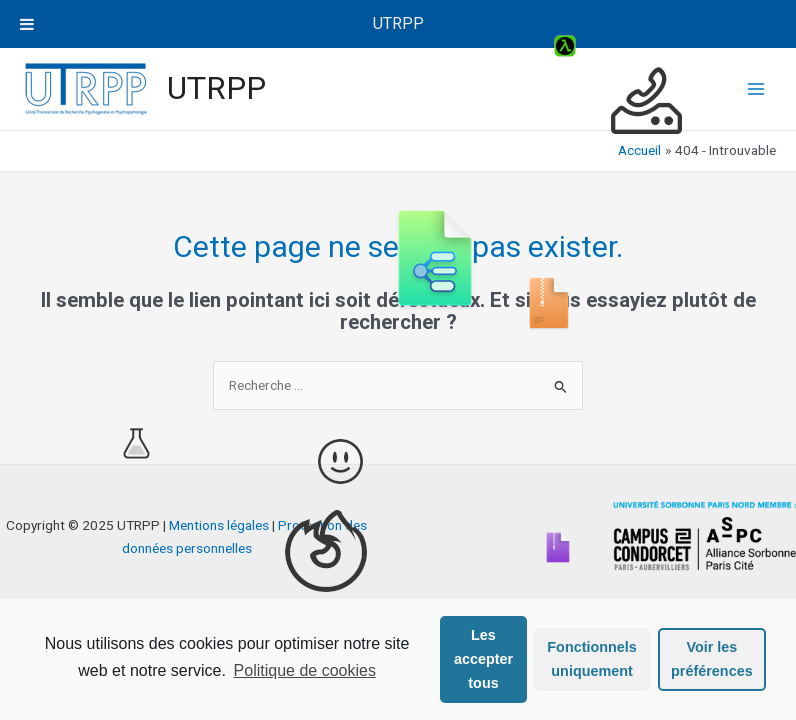 This screenshot has width=796, height=720. I want to click on launch half-life: opposing force game, so click(565, 46).